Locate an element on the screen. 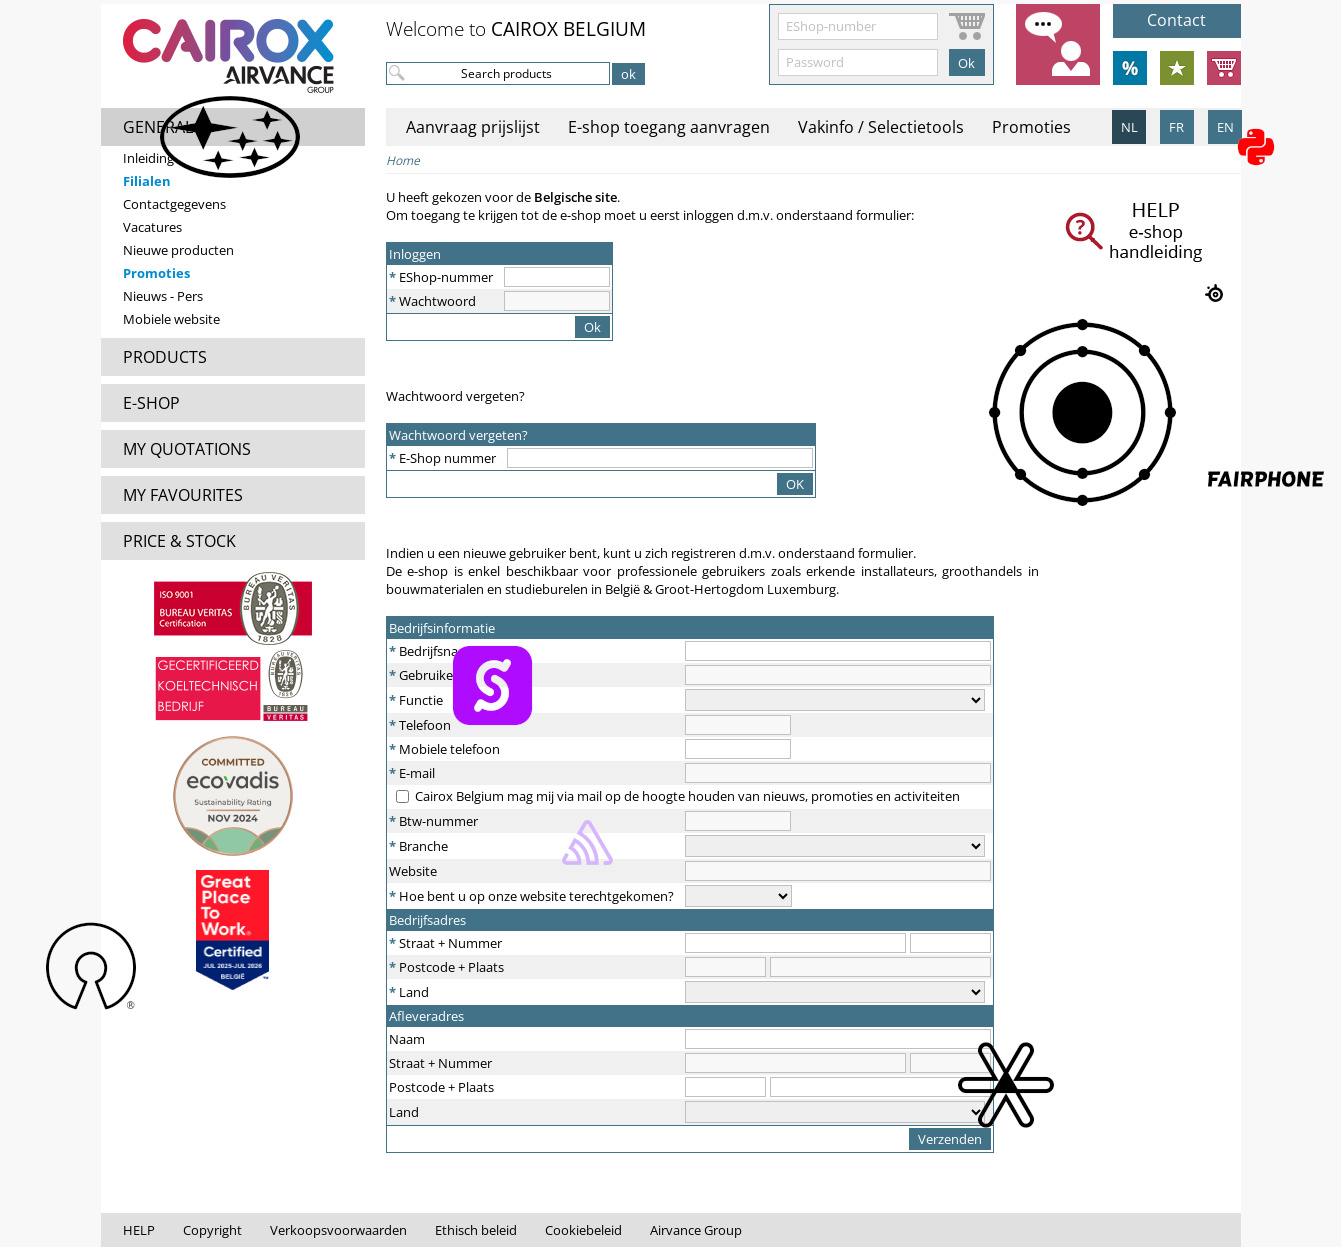 The image size is (1341, 1247). python programming language logo is located at coordinates (1256, 147).